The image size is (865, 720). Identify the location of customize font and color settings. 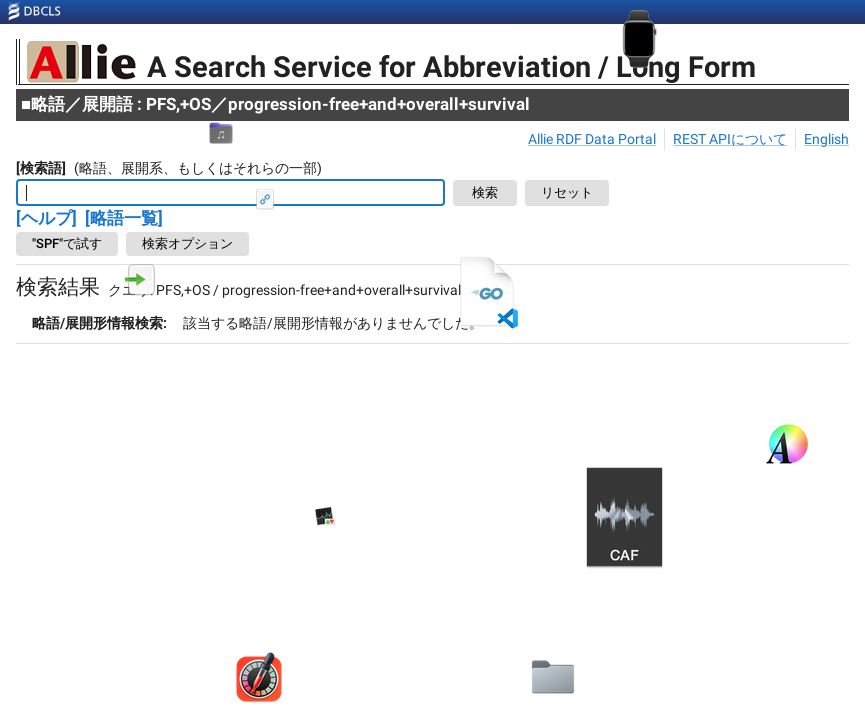
(787, 441).